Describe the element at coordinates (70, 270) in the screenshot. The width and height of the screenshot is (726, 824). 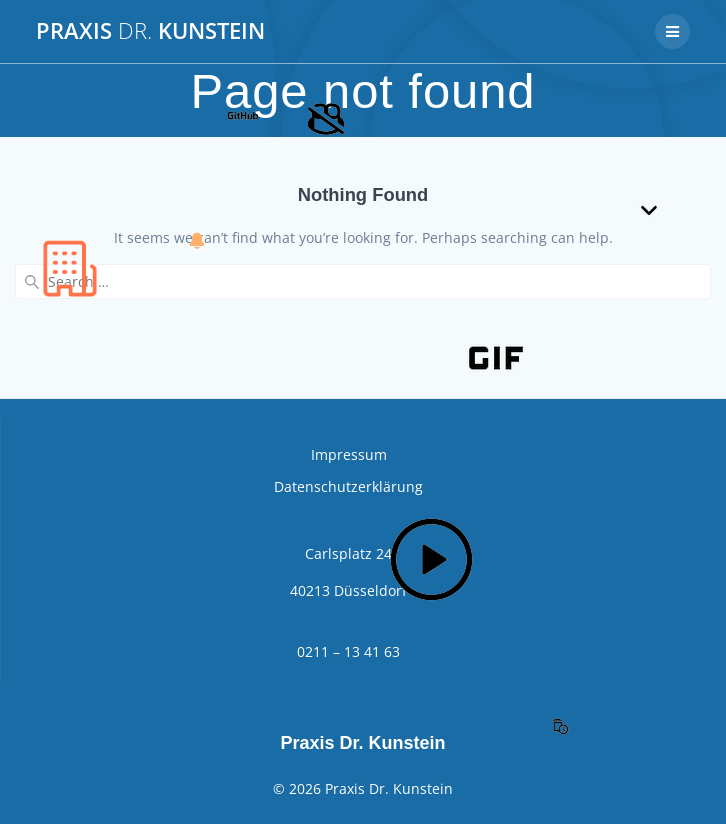
I see `view organization or team settings` at that location.